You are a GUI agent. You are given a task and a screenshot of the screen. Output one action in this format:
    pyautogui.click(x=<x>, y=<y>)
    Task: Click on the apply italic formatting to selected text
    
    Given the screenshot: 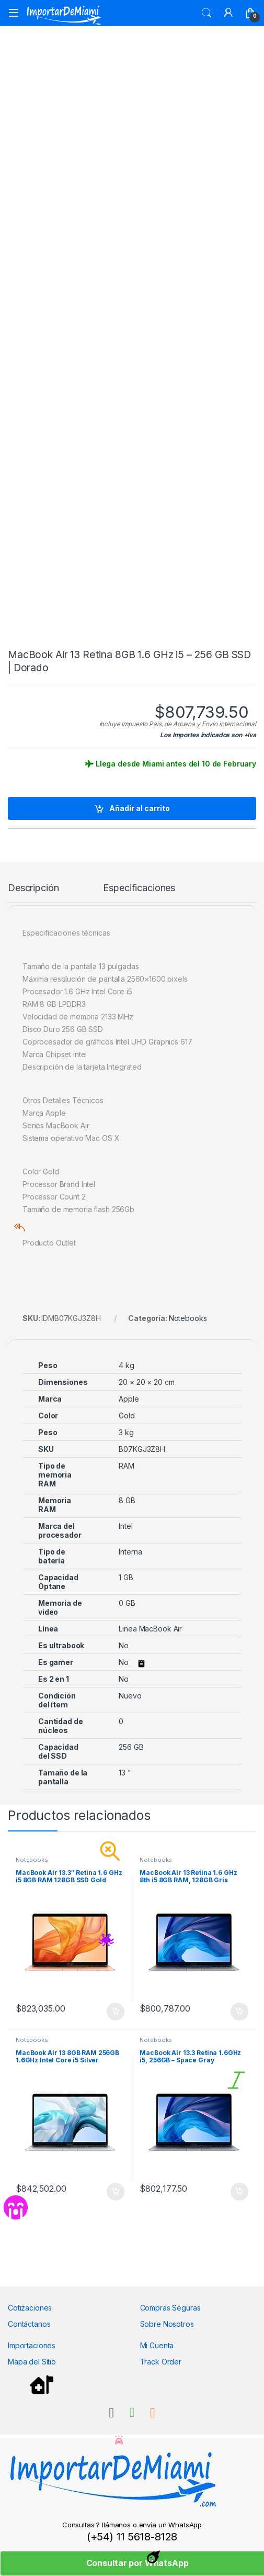 What is the action you would take?
    pyautogui.click(x=236, y=2080)
    